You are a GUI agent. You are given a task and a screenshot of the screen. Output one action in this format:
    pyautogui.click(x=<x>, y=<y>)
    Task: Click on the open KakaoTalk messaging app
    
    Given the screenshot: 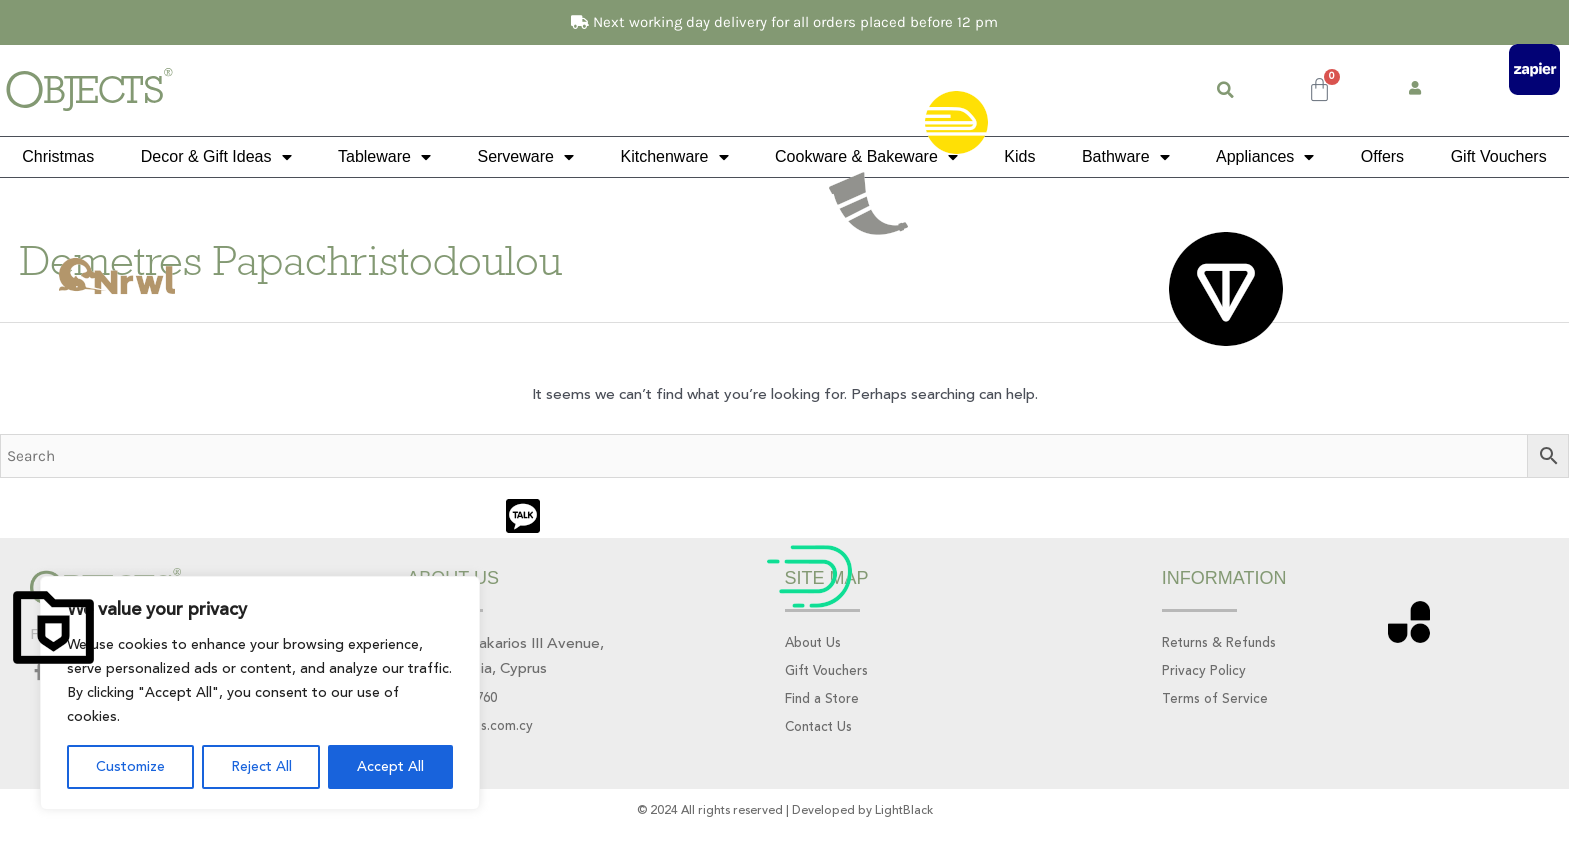 What is the action you would take?
    pyautogui.click(x=523, y=516)
    